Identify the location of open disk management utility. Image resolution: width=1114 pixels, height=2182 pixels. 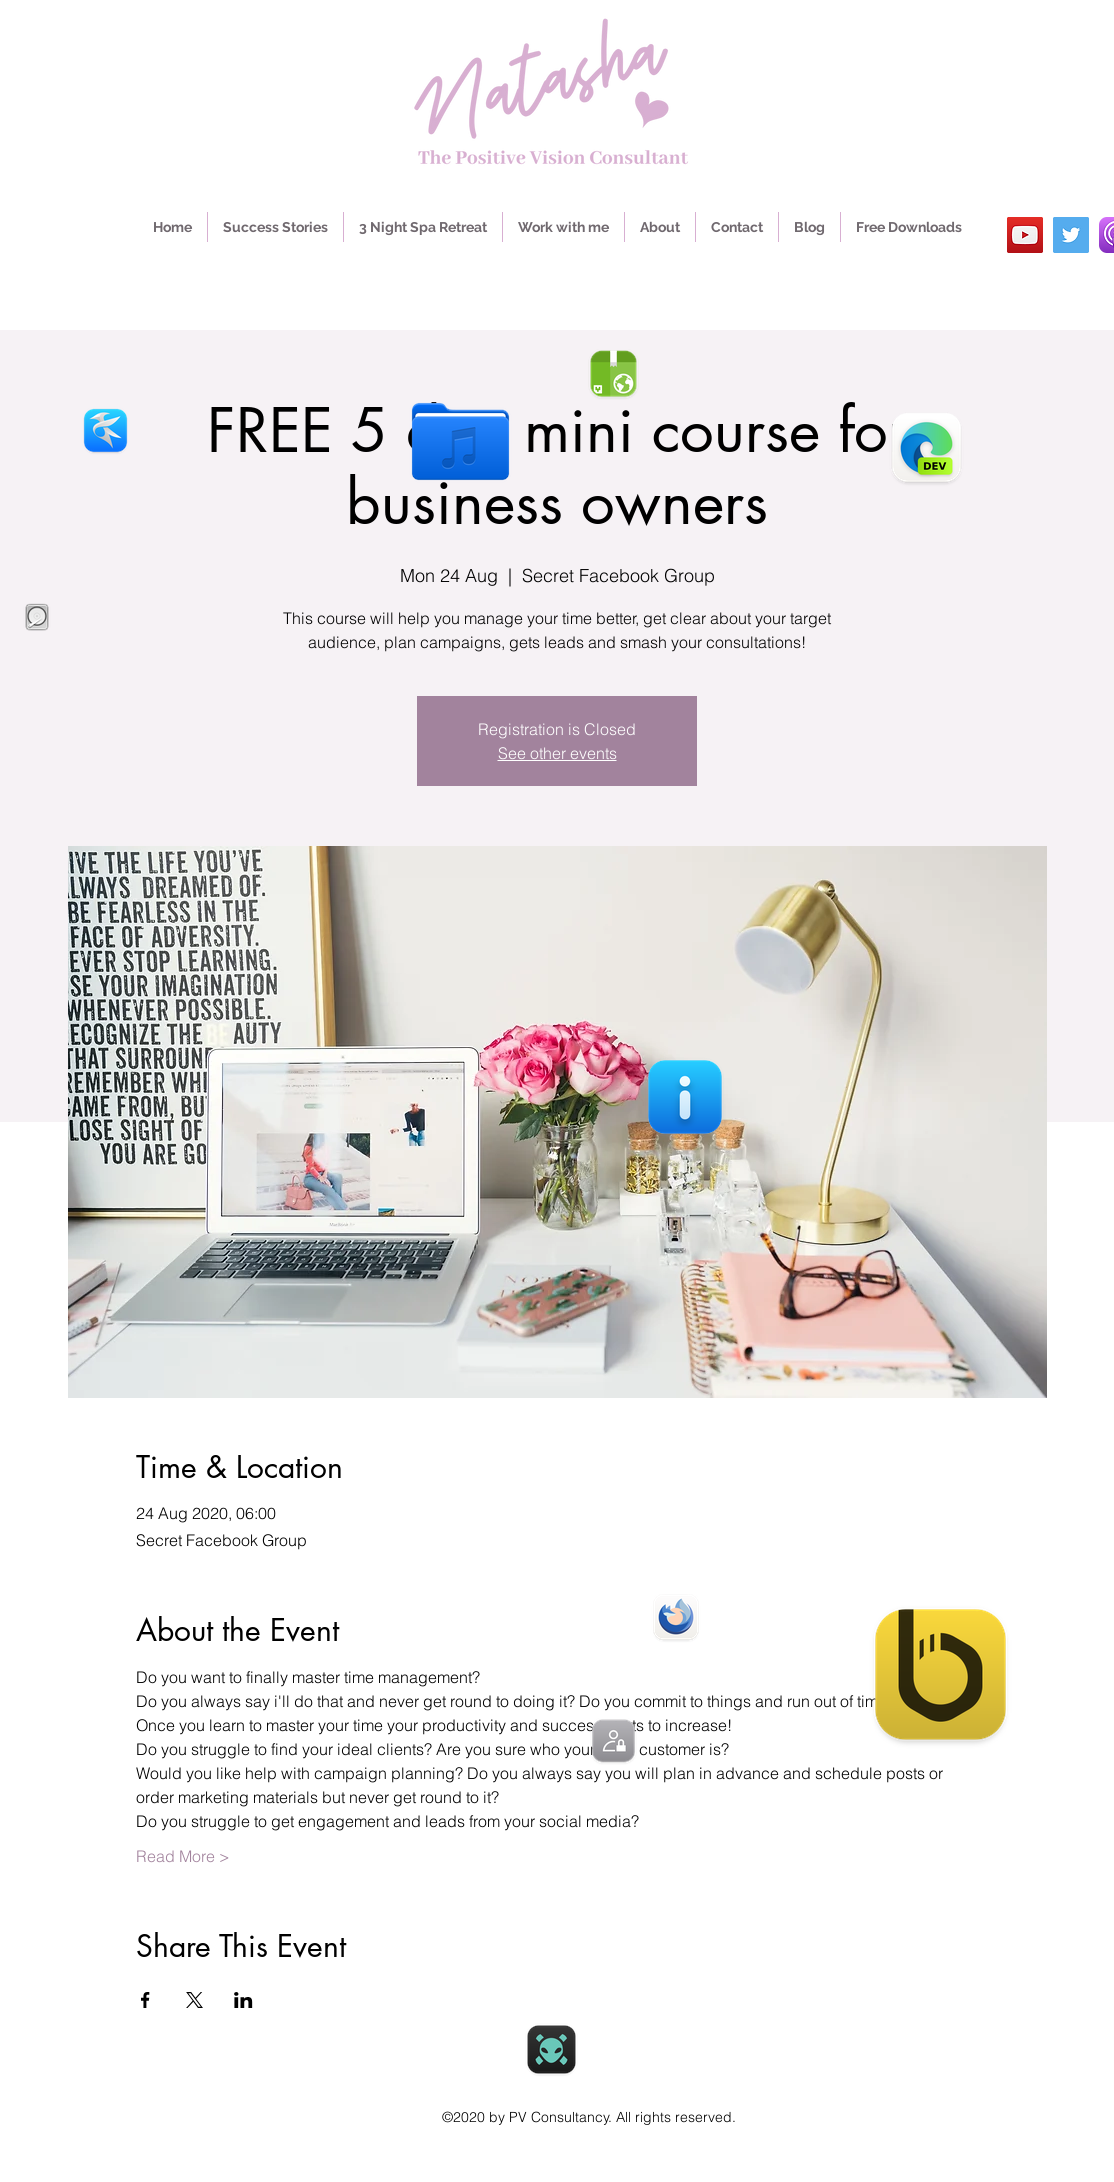
(37, 617).